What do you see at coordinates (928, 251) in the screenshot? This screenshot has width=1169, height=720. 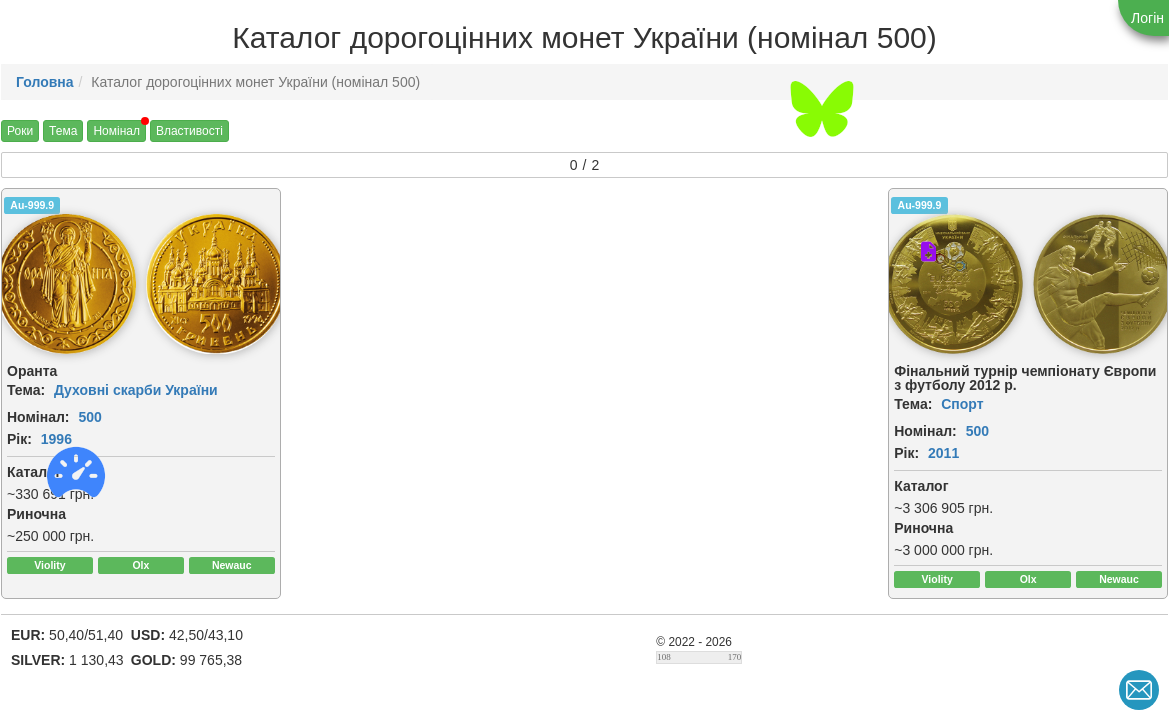 I see `access medical records or health documents` at bounding box center [928, 251].